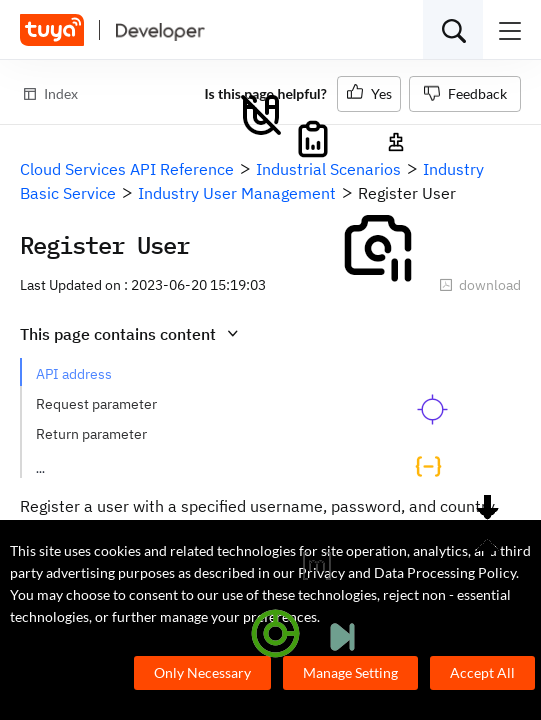 This screenshot has width=541, height=720. What do you see at coordinates (428, 466) in the screenshot?
I see `remove a code block or snippet` at bounding box center [428, 466].